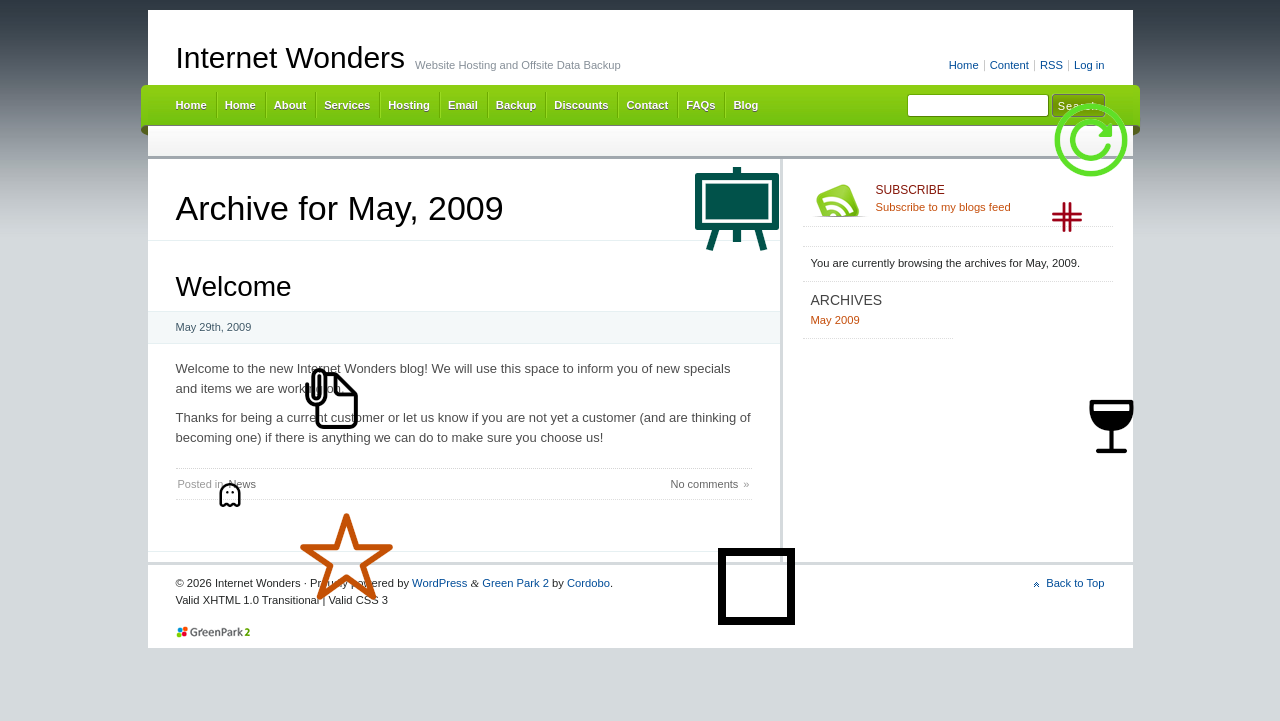  I want to click on add to favorites, so click(346, 556).